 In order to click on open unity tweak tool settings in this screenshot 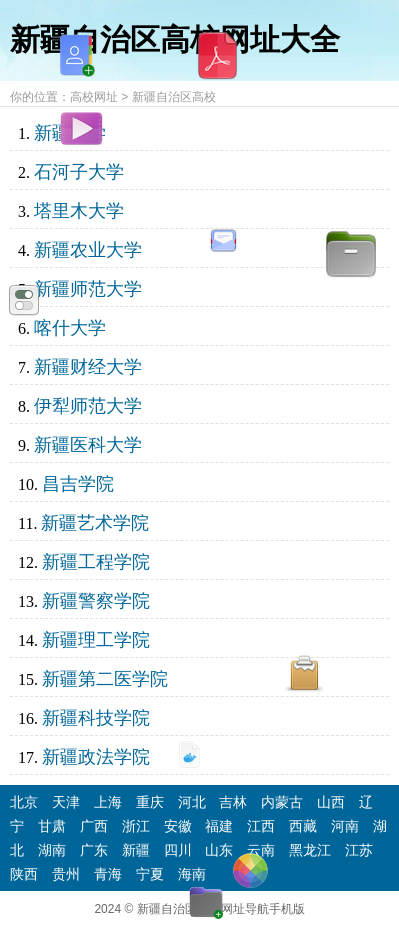, I will do `click(24, 300)`.